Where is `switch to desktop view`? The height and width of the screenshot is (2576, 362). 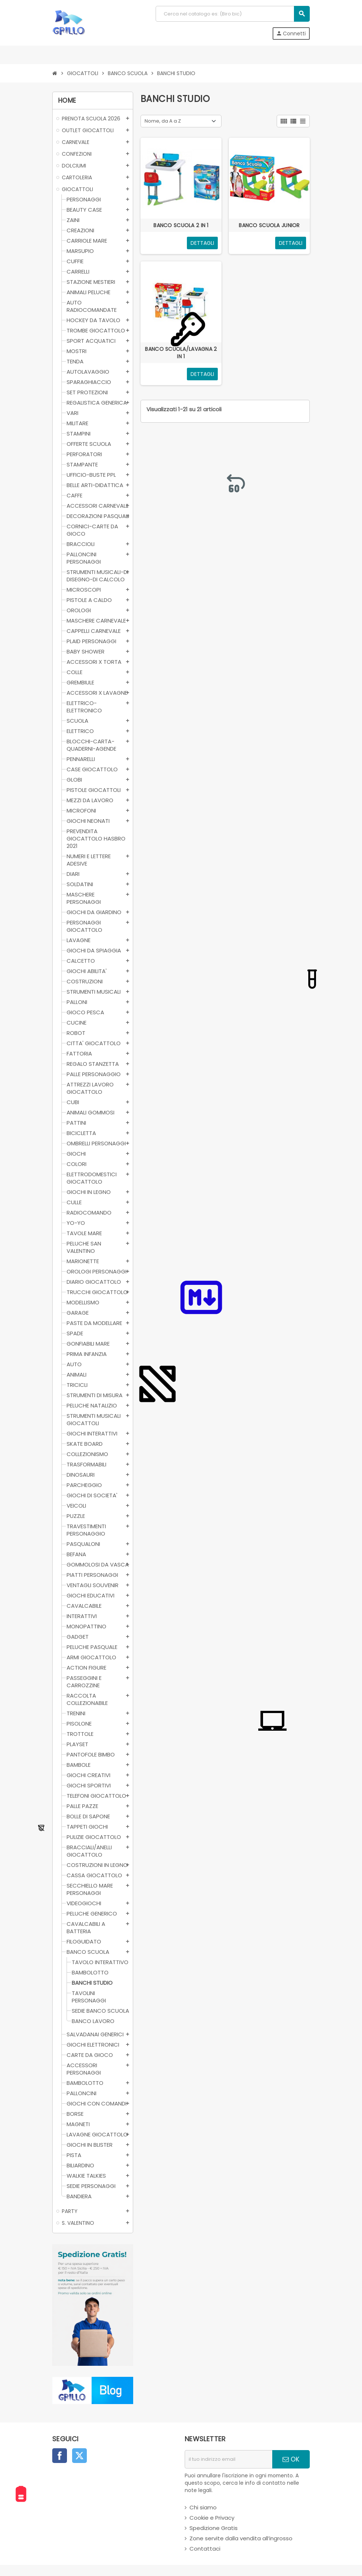 switch to desktop view is located at coordinates (272, 1721).